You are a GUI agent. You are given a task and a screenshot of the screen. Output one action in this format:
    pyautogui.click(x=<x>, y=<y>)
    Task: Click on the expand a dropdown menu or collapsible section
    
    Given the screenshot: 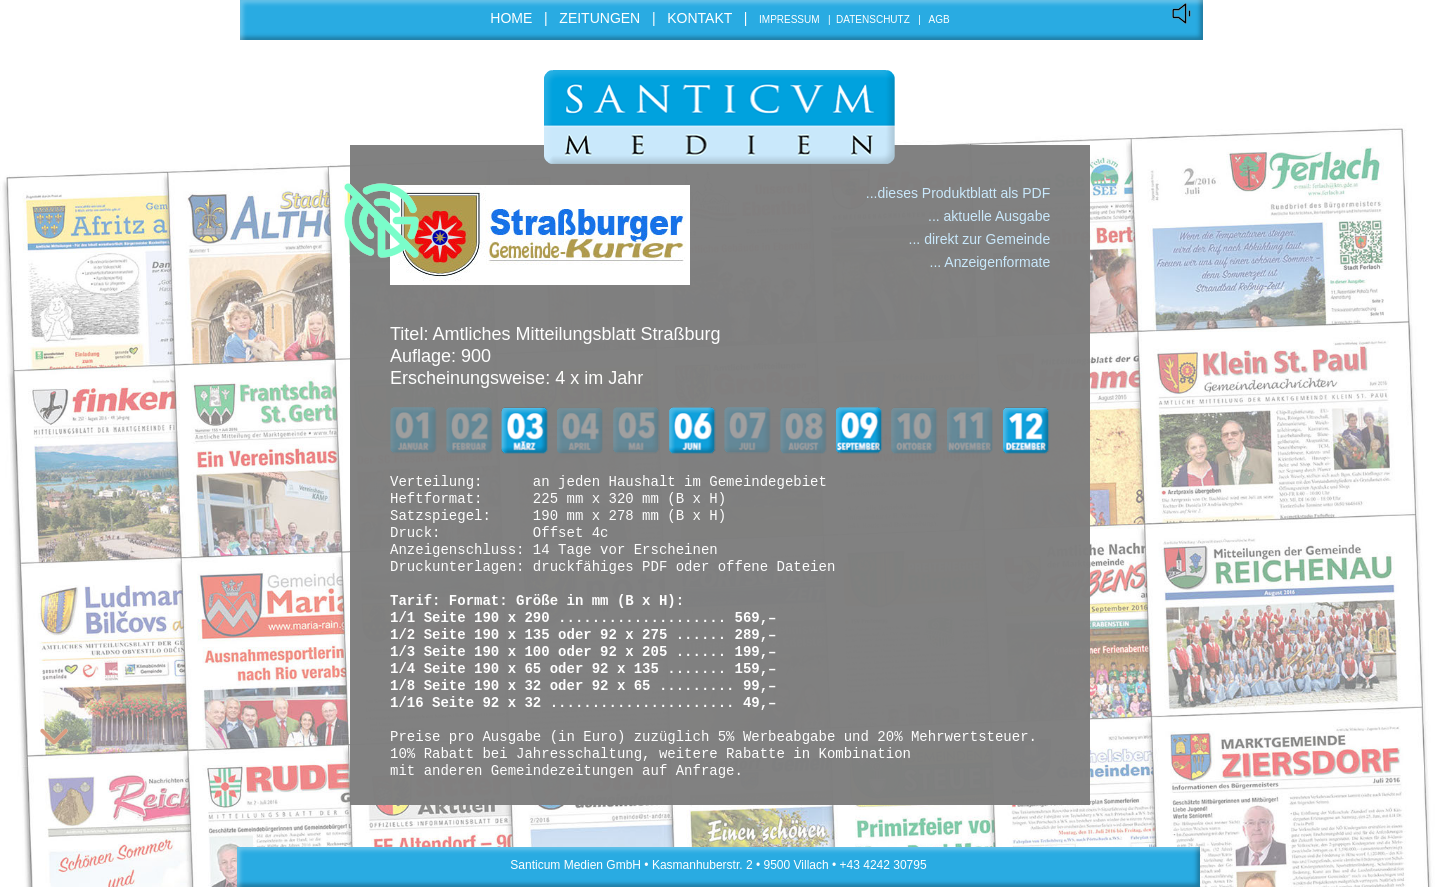 What is the action you would take?
    pyautogui.click(x=54, y=737)
    